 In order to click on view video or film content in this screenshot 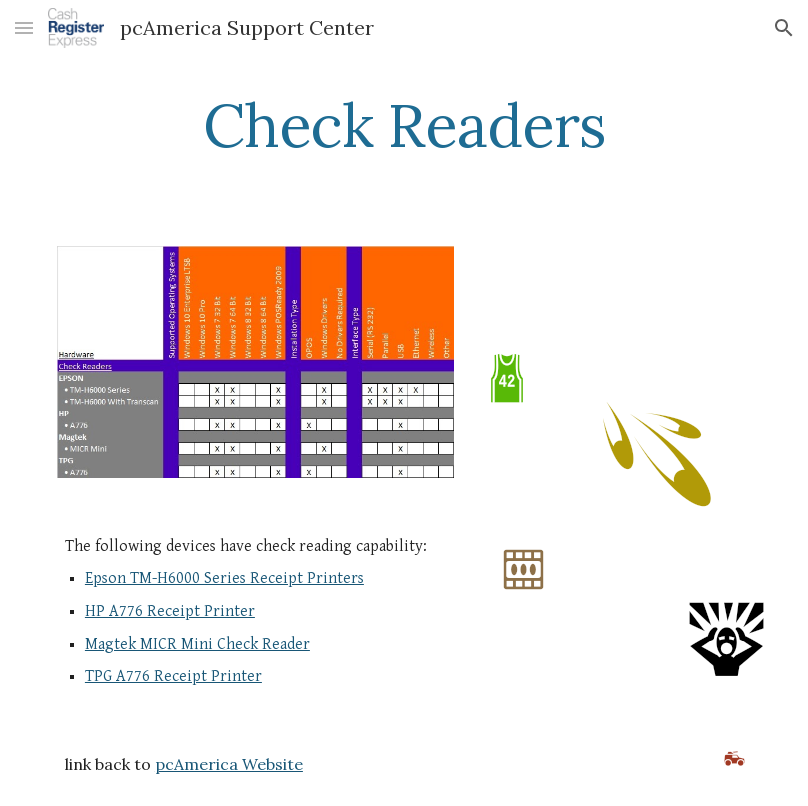, I will do `click(523, 569)`.